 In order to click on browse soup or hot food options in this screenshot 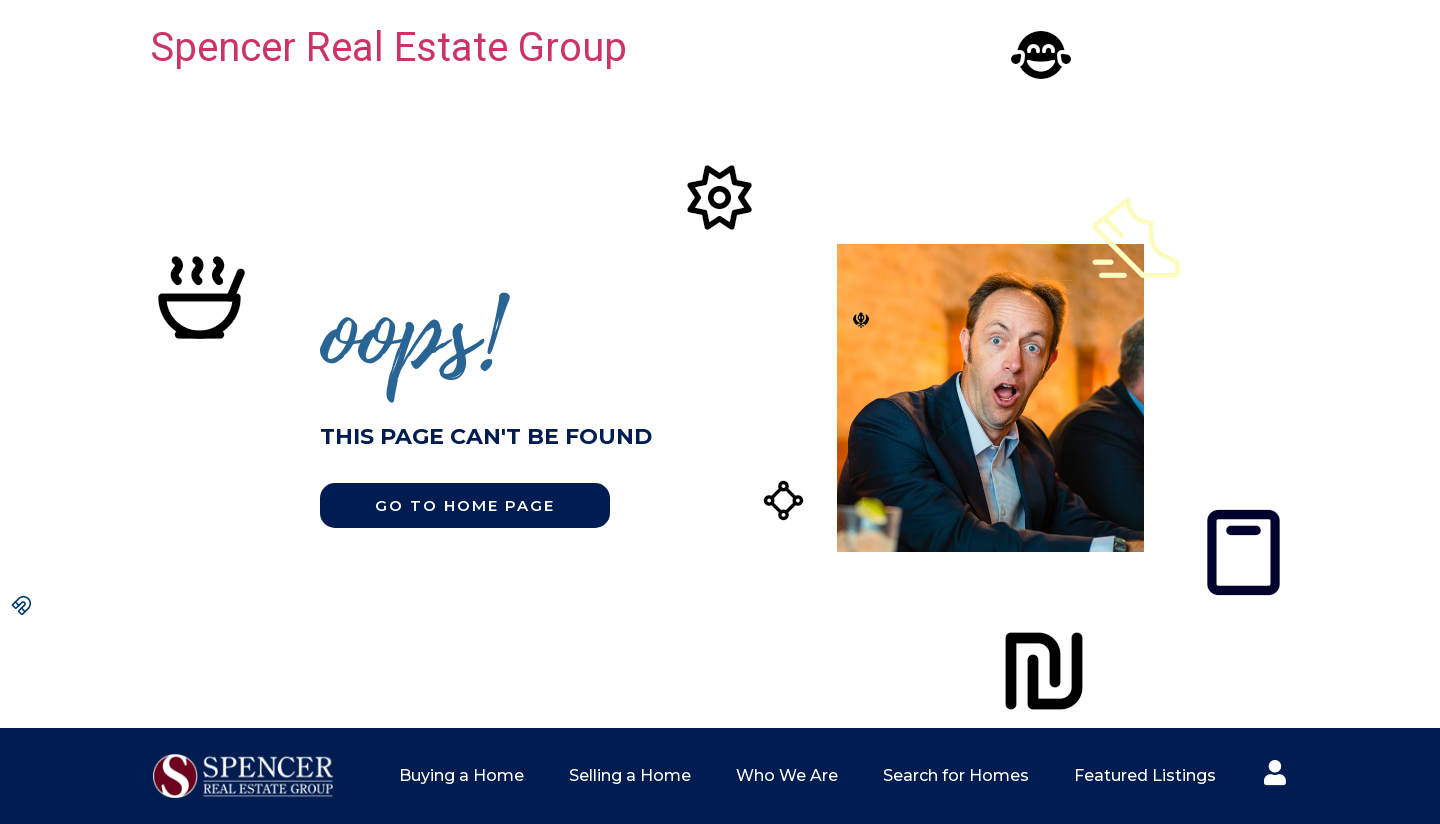, I will do `click(199, 297)`.